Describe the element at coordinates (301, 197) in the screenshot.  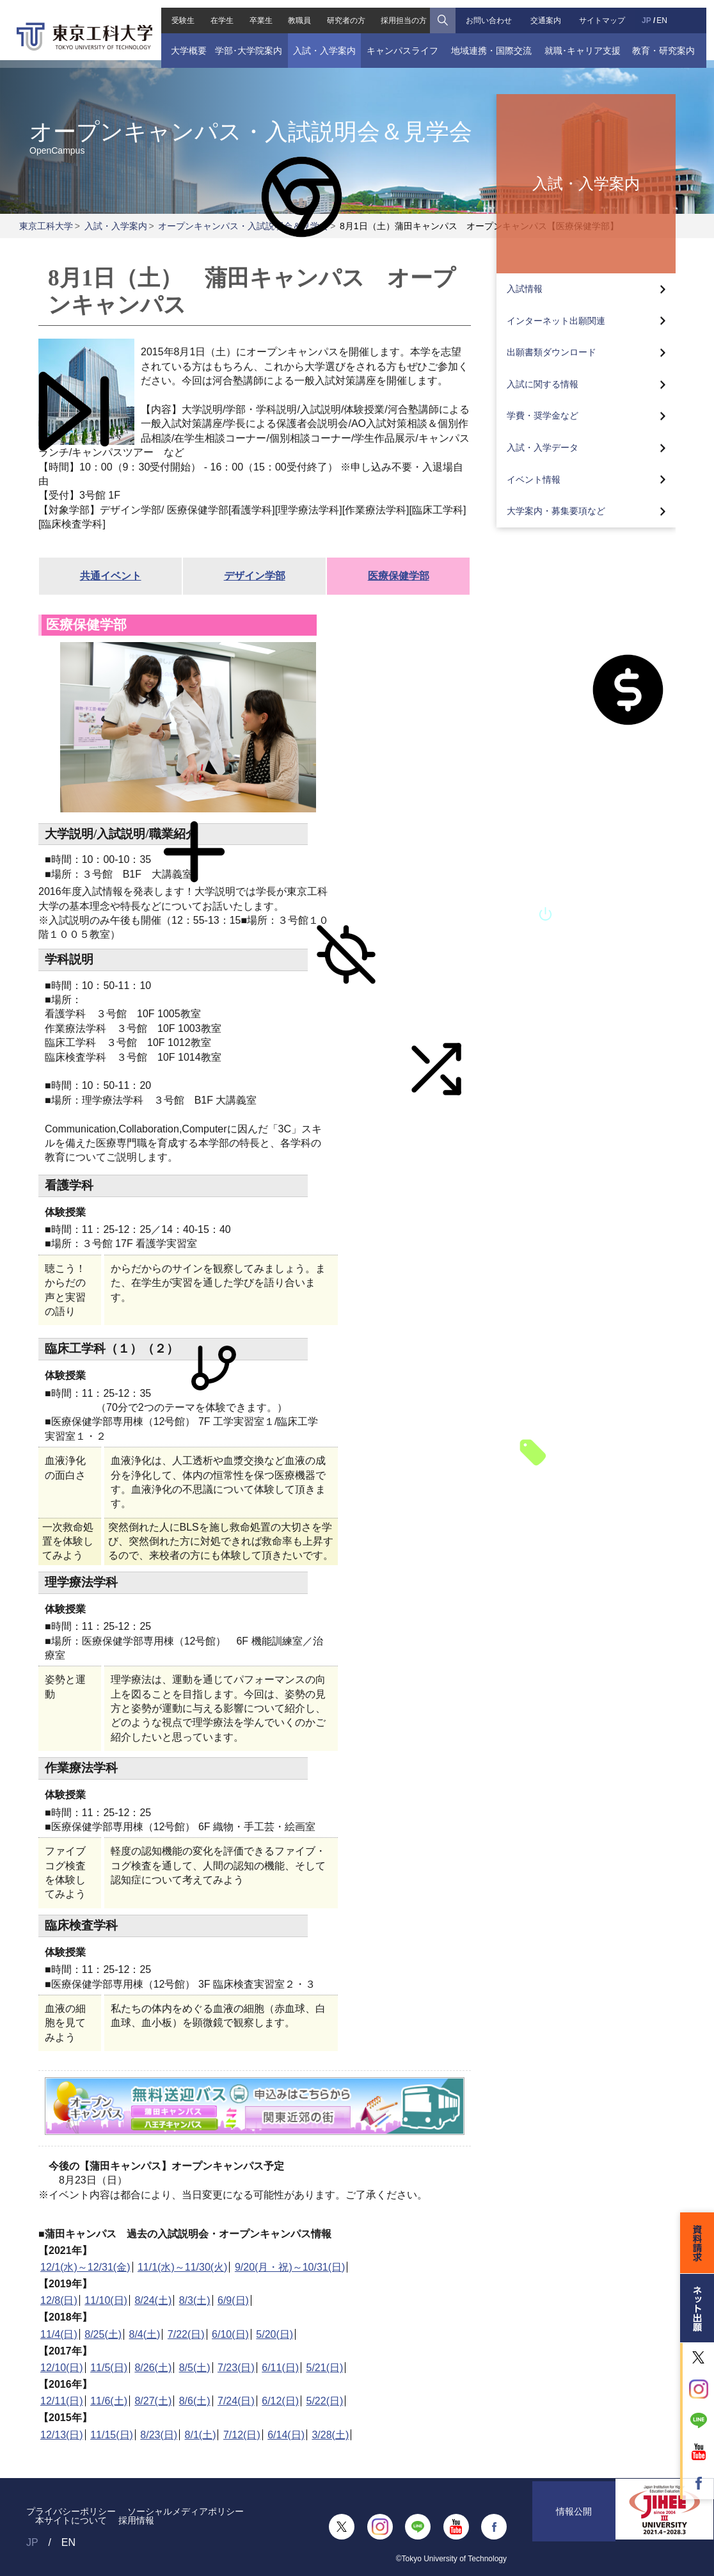
I see `open Google Chrome browser` at that location.